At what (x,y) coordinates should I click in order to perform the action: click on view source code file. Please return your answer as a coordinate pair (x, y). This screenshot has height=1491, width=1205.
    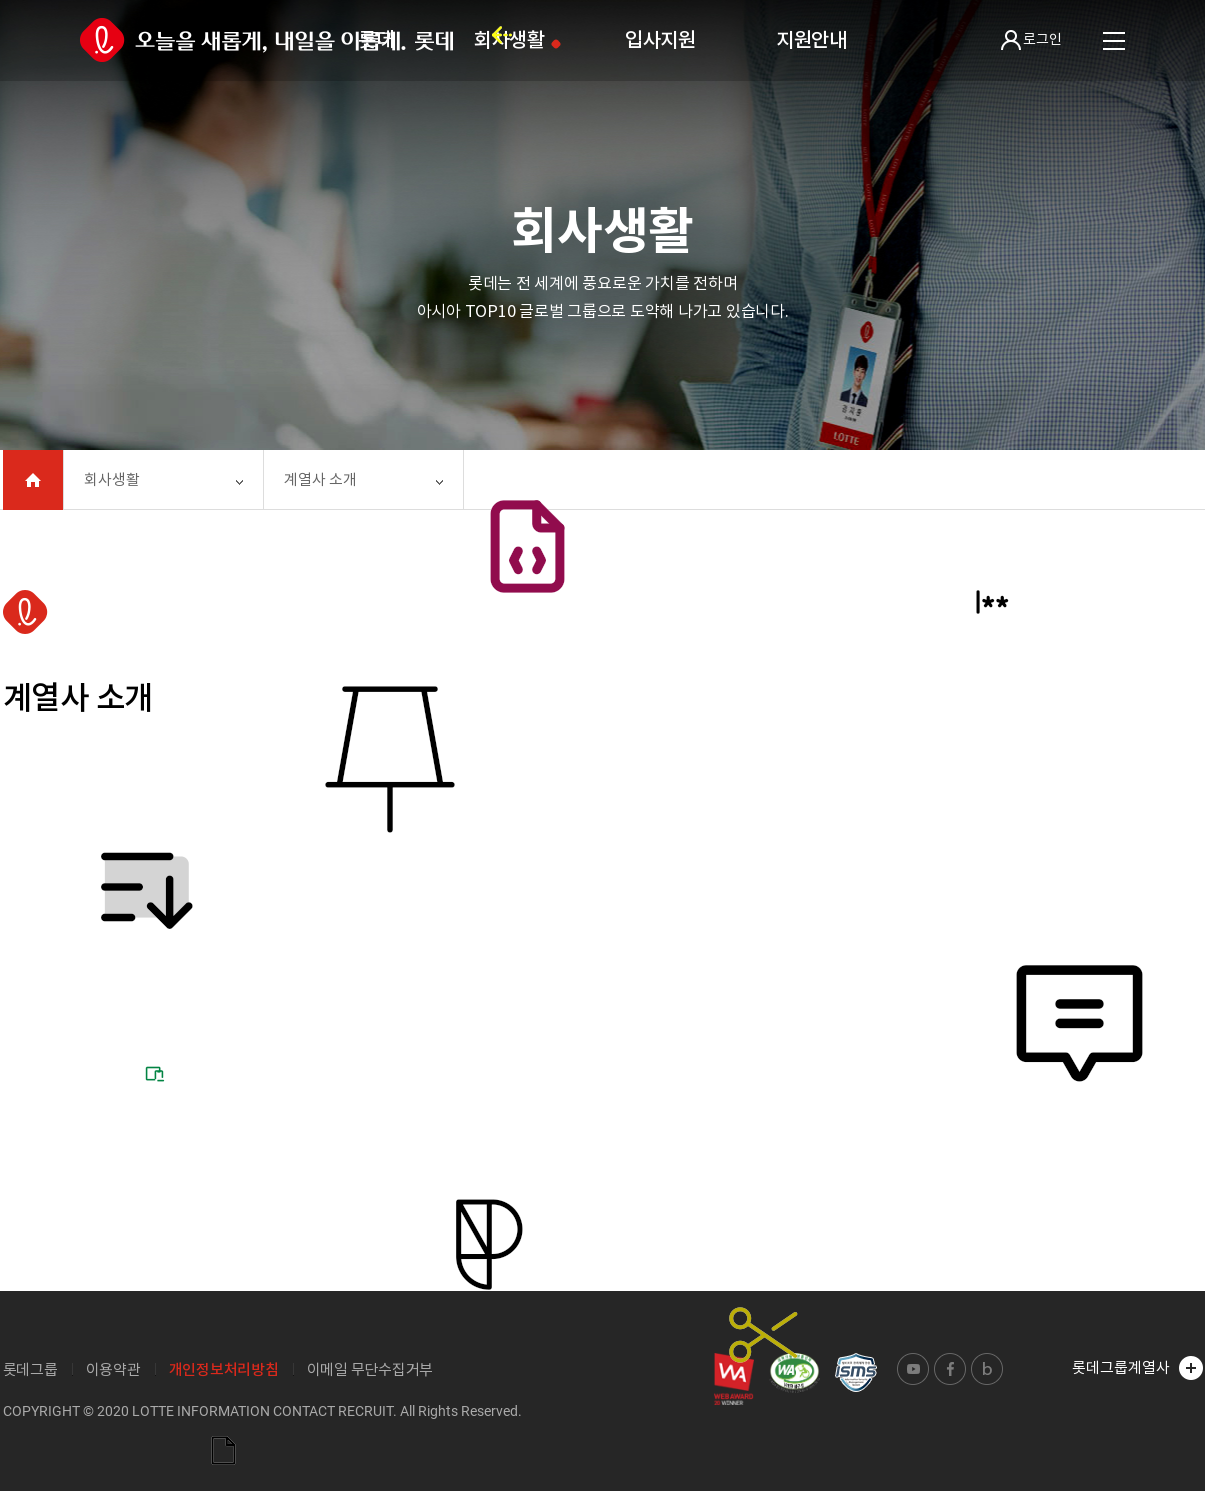
    Looking at the image, I should click on (527, 546).